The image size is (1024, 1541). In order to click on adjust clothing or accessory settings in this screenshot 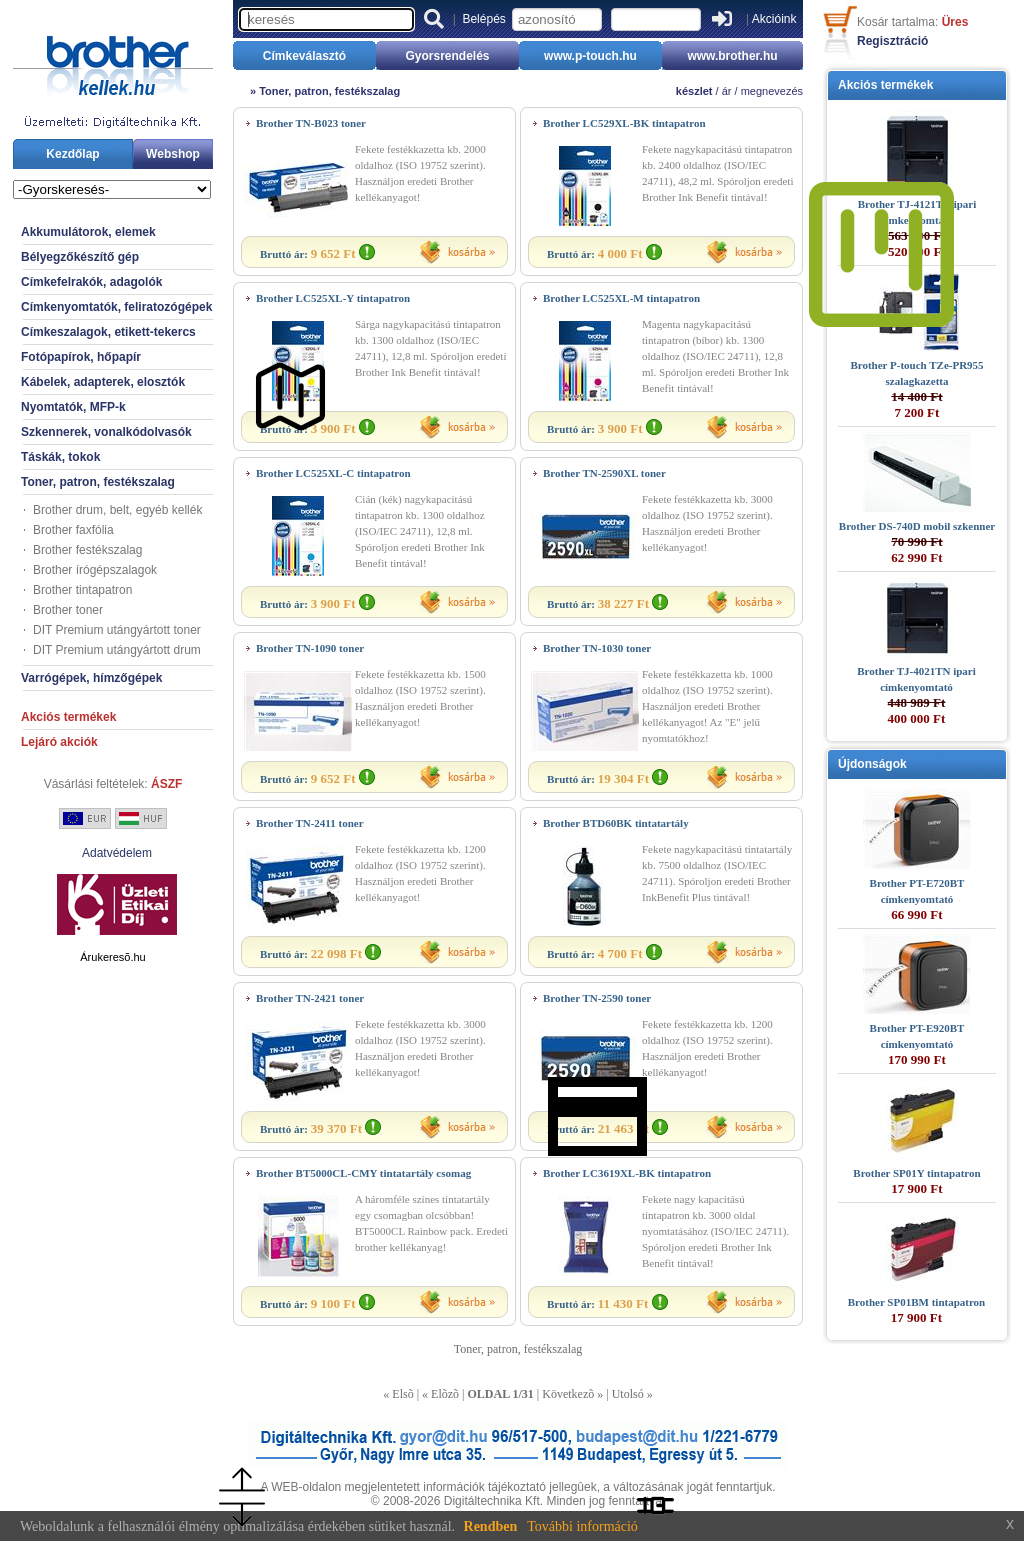, I will do `click(655, 1505)`.